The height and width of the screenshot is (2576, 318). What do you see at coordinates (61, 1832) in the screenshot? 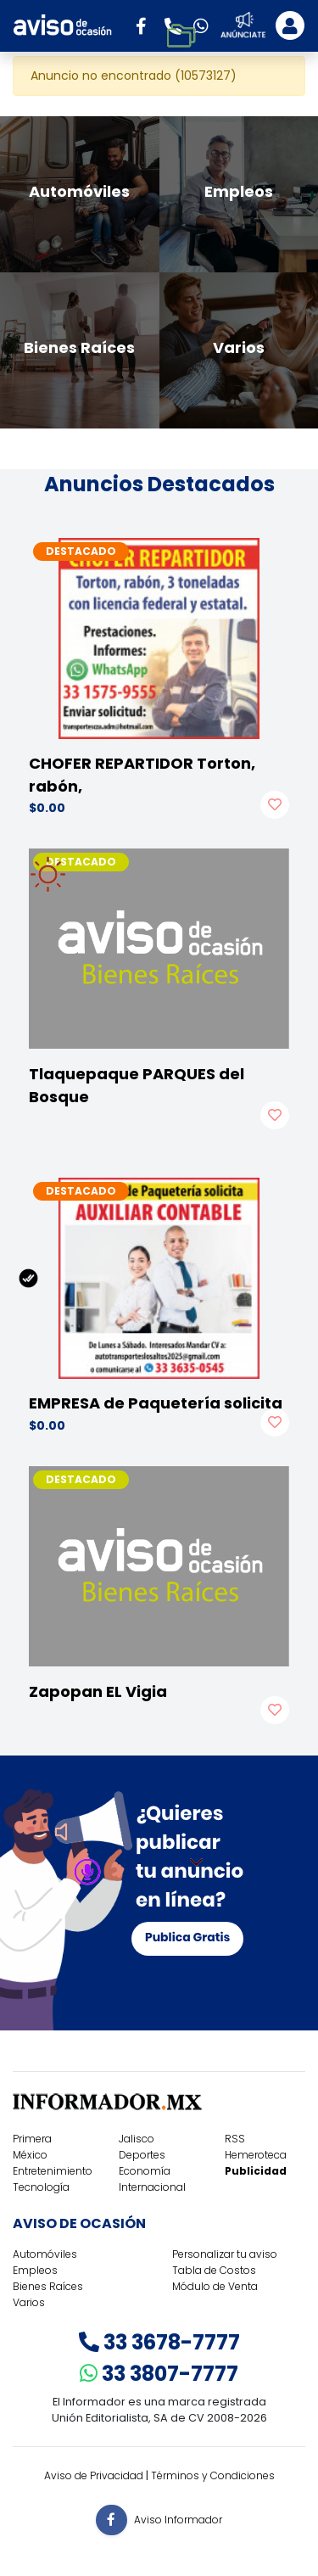
I see `mute audio or sound` at bounding box center [61, 1832].